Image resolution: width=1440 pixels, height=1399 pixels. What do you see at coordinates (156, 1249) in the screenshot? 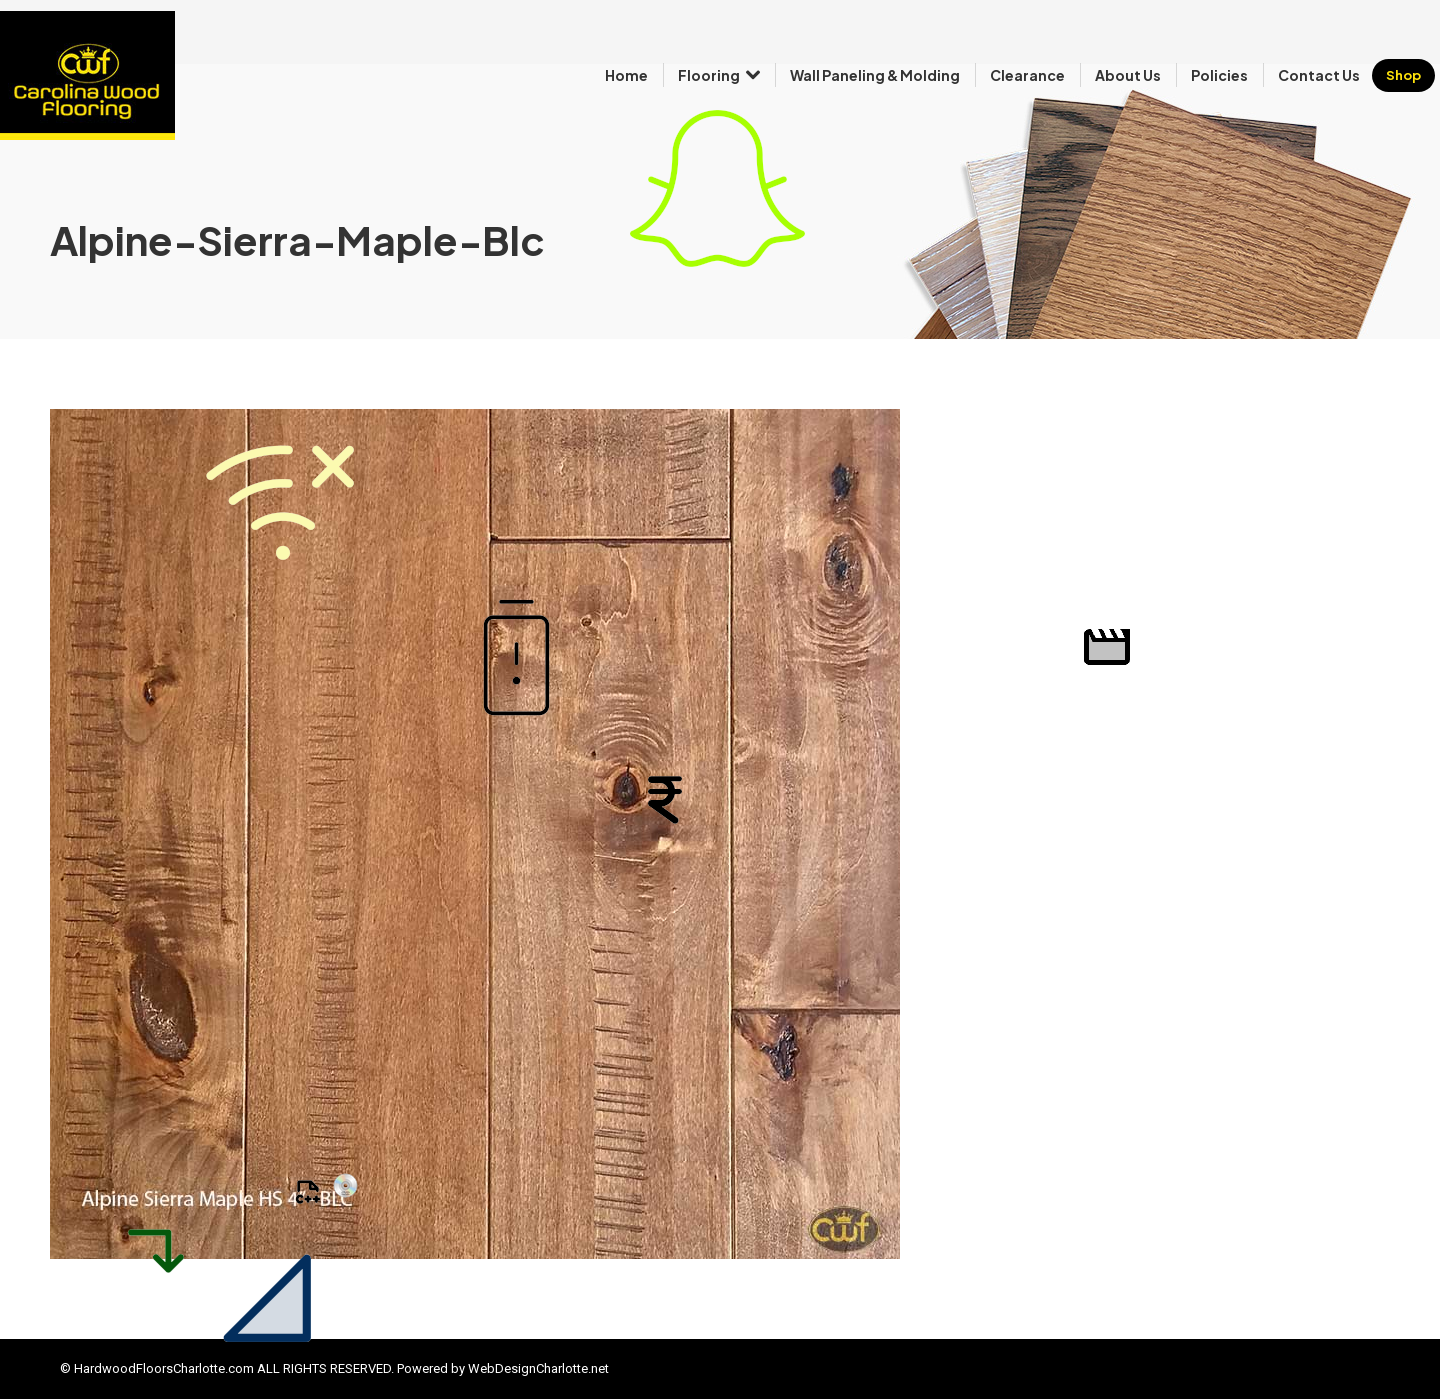
I see `move content right then down` at bounding box center [156, 1249].